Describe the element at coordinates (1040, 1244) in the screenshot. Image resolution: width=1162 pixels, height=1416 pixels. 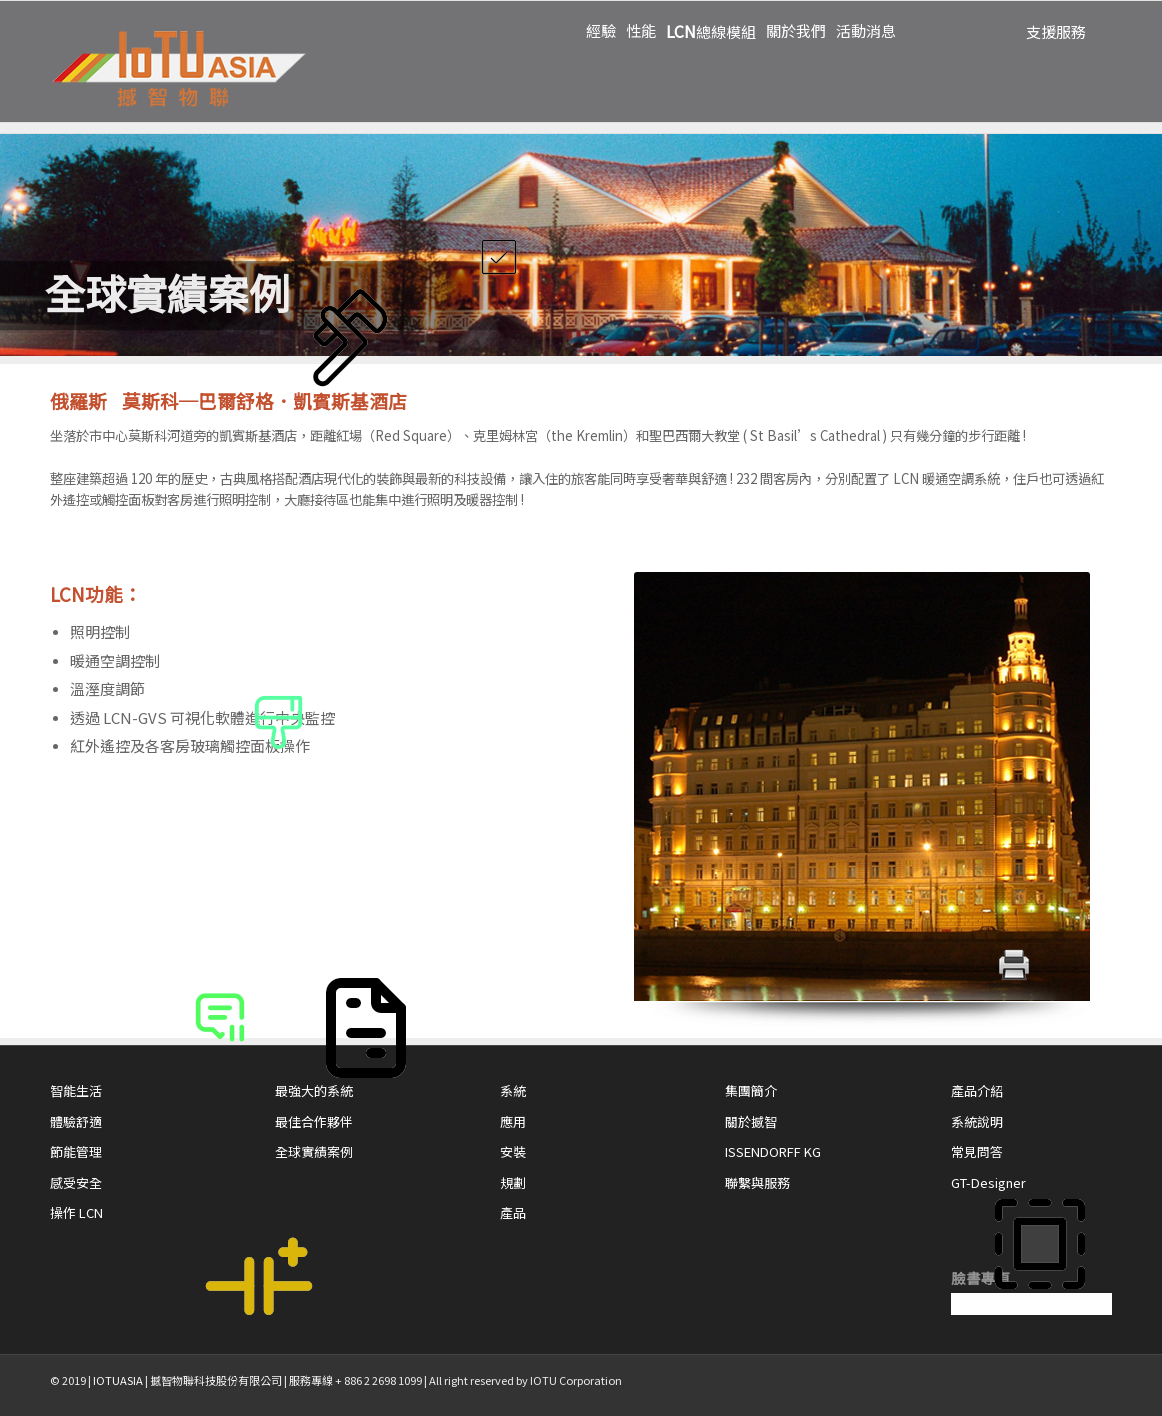
I see `select all items in the current view` at that location.